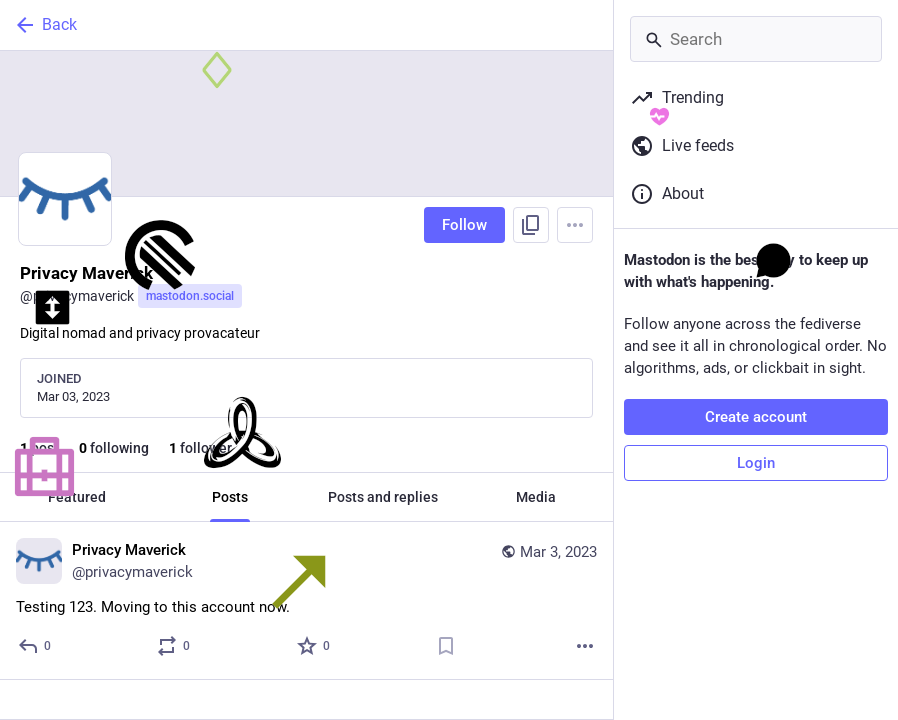 This screenshot has width=898, height=720. I want to click on access work or business documents, so click(44, 469).